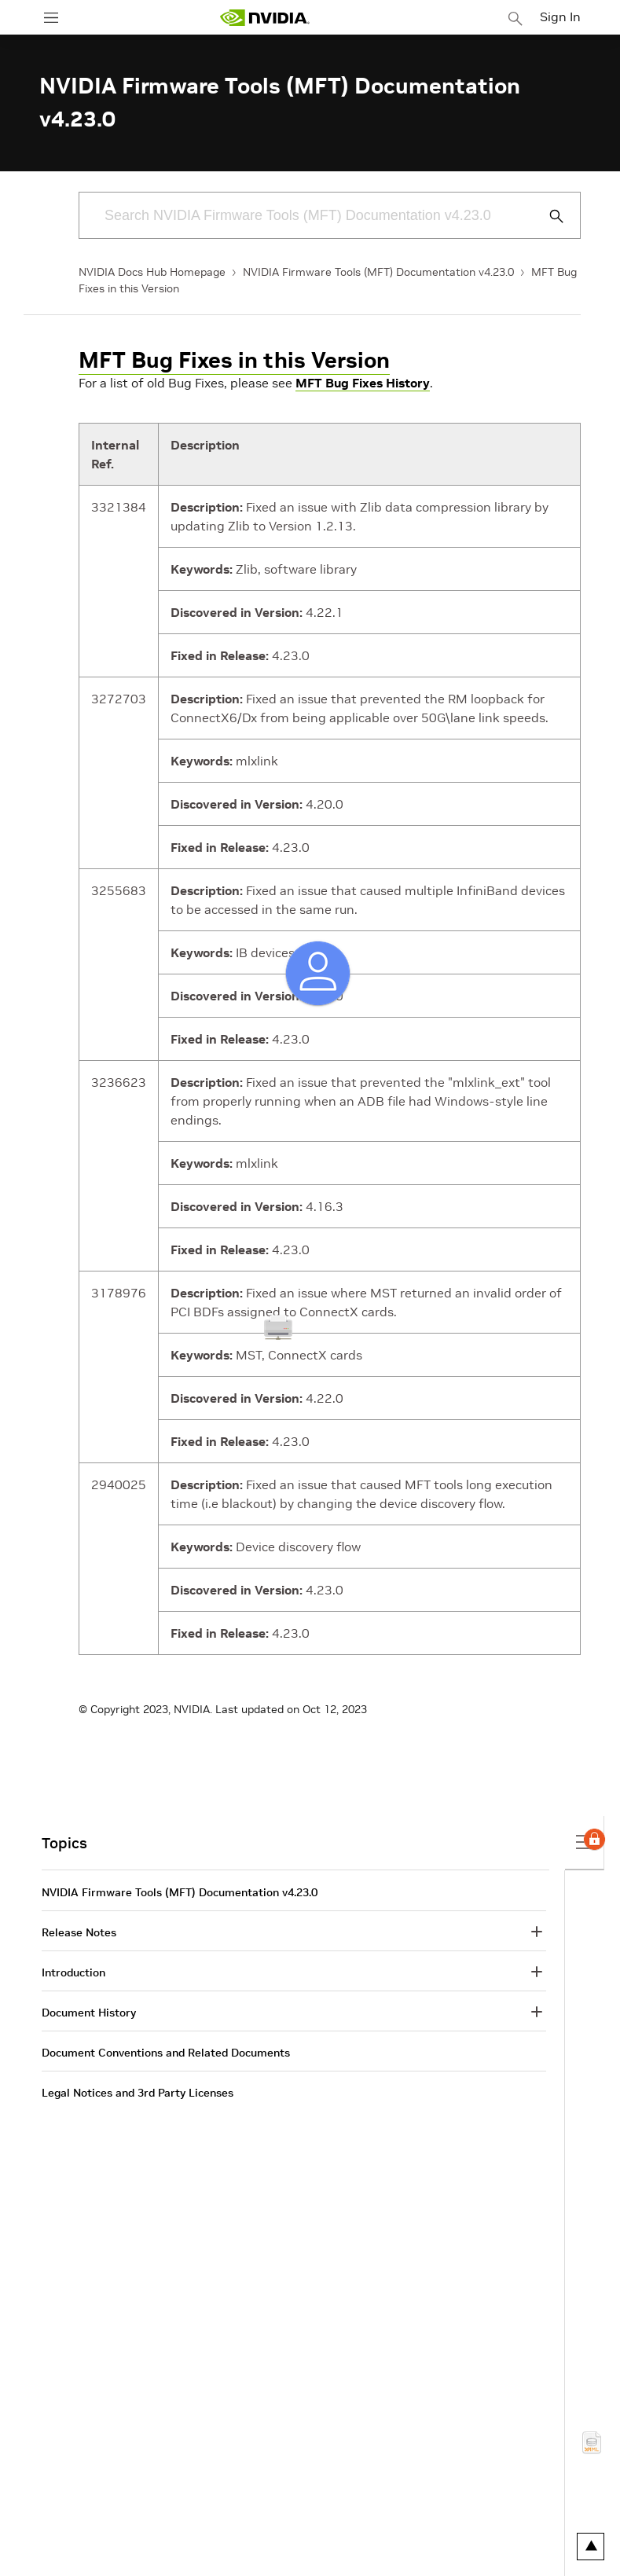 The image size is (620, 2576). I want to click on a yaml configuration file, so click(592, 2442).